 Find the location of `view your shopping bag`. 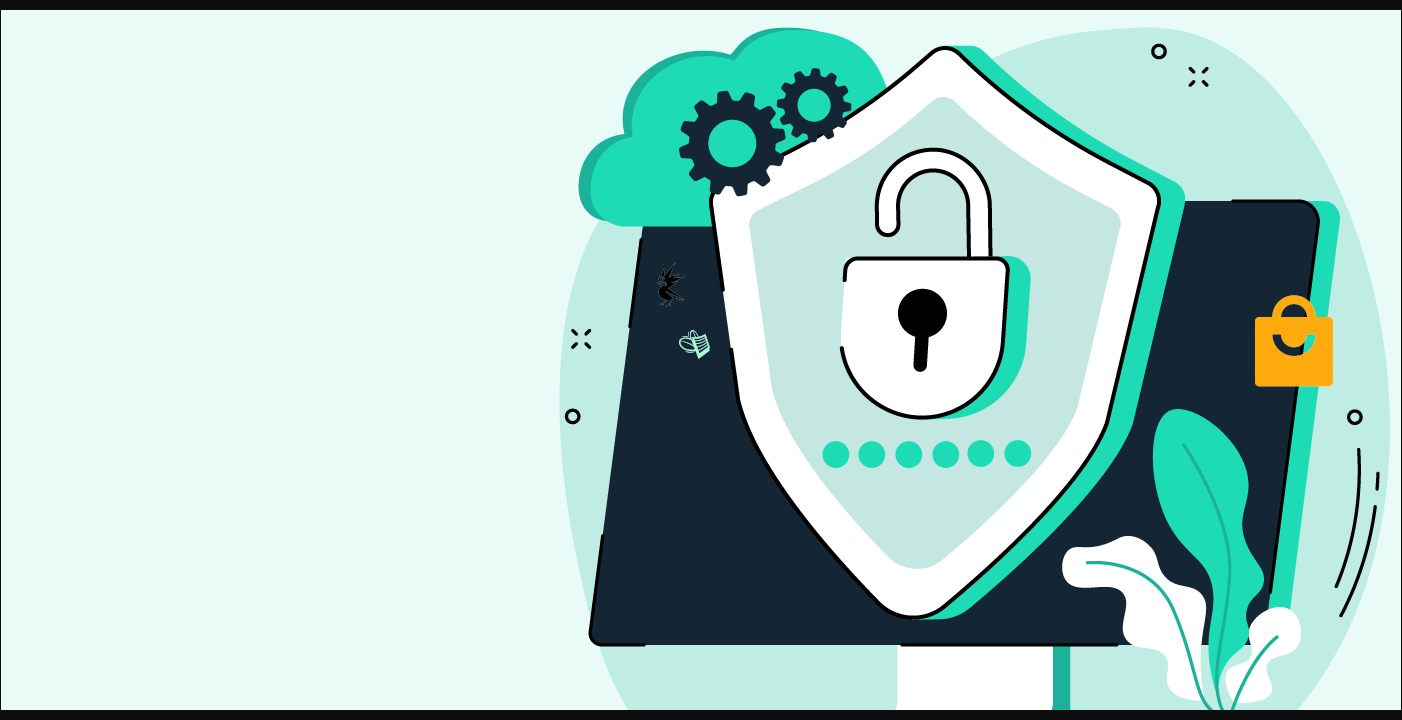

view your shopping bag is located at coordinates (1294, 343).